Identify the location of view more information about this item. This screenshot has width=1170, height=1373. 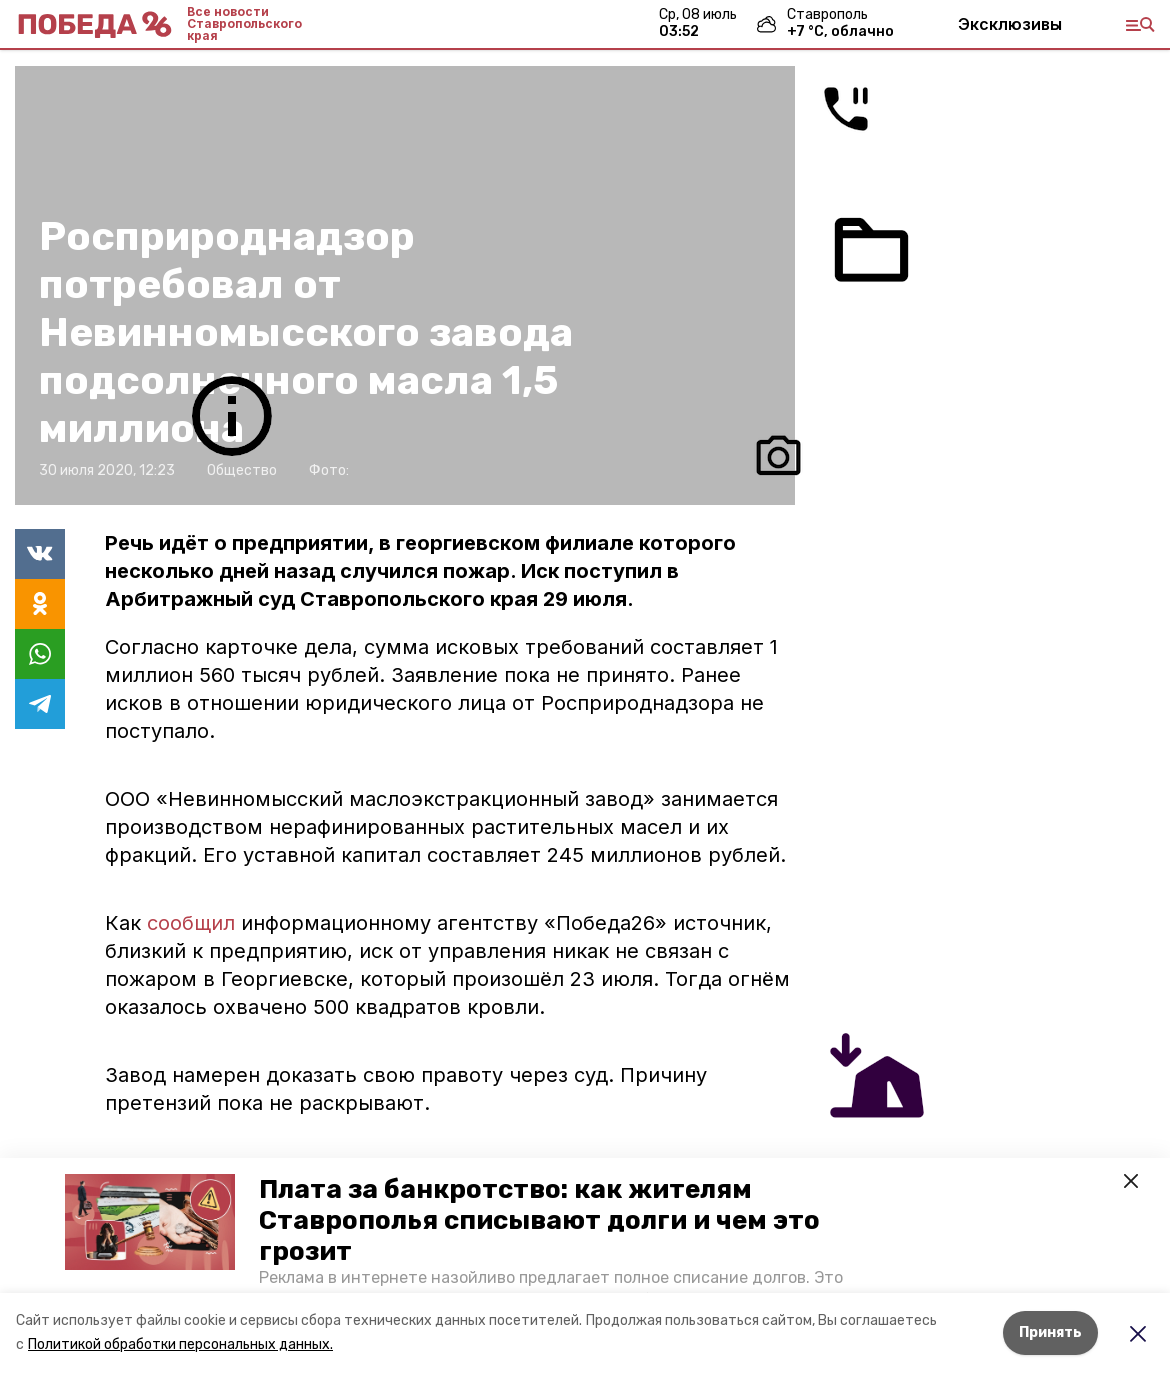
(232, 416).